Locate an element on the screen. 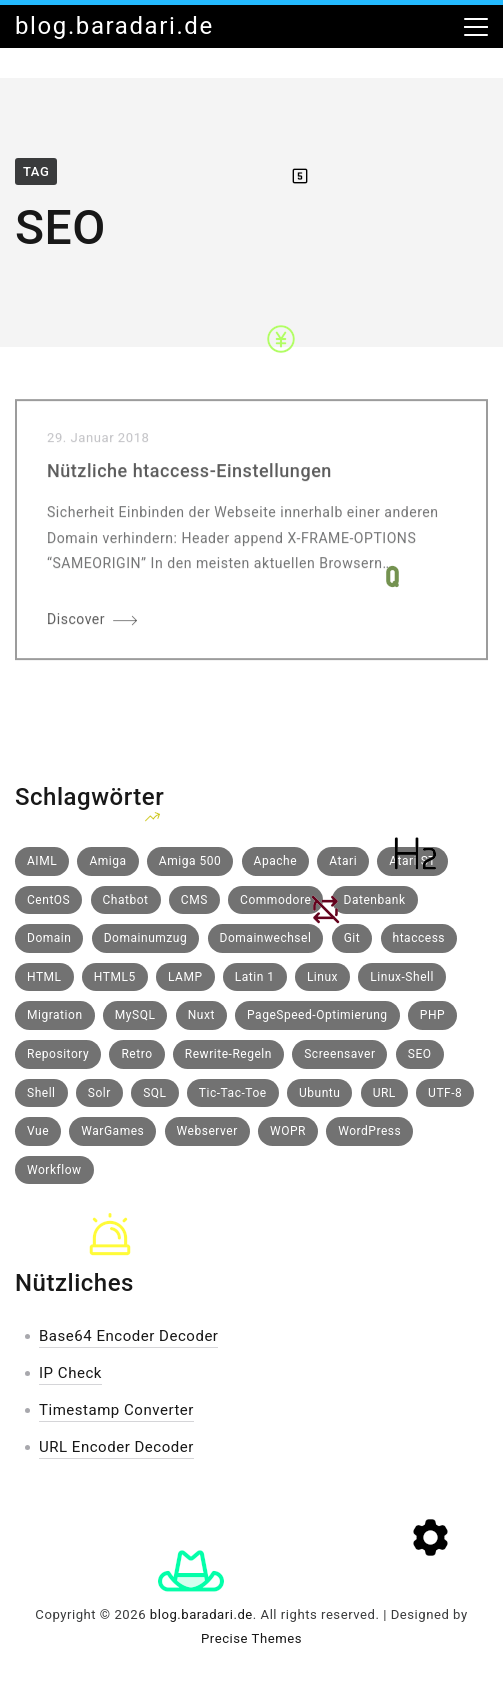  access settings or preferences is located at coordinates (430, 1537).